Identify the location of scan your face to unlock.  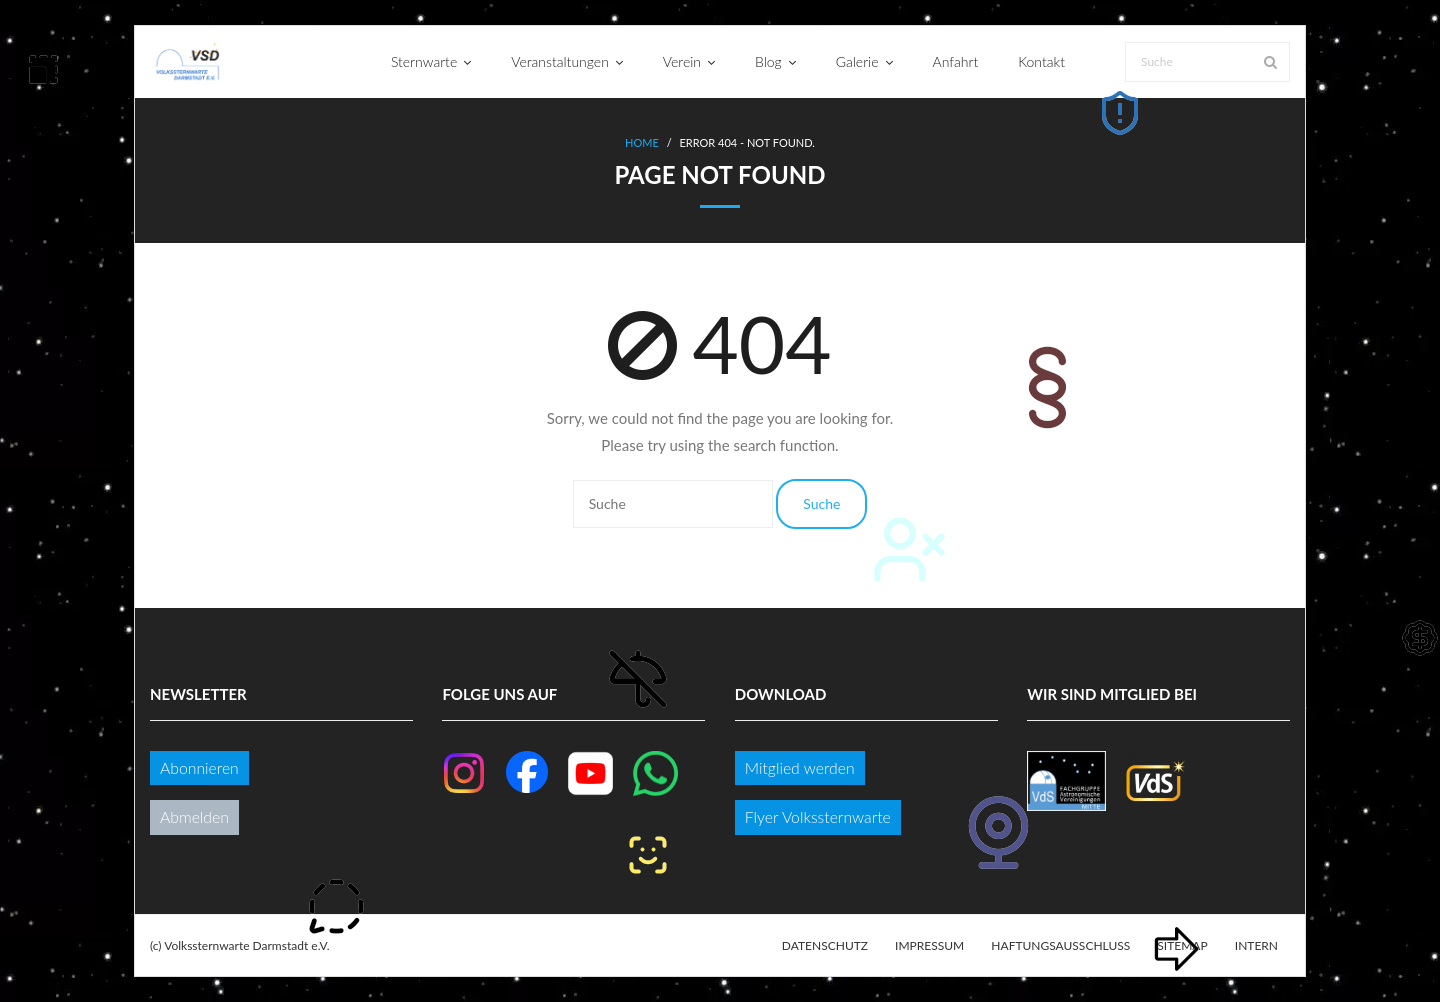
(648, 855).